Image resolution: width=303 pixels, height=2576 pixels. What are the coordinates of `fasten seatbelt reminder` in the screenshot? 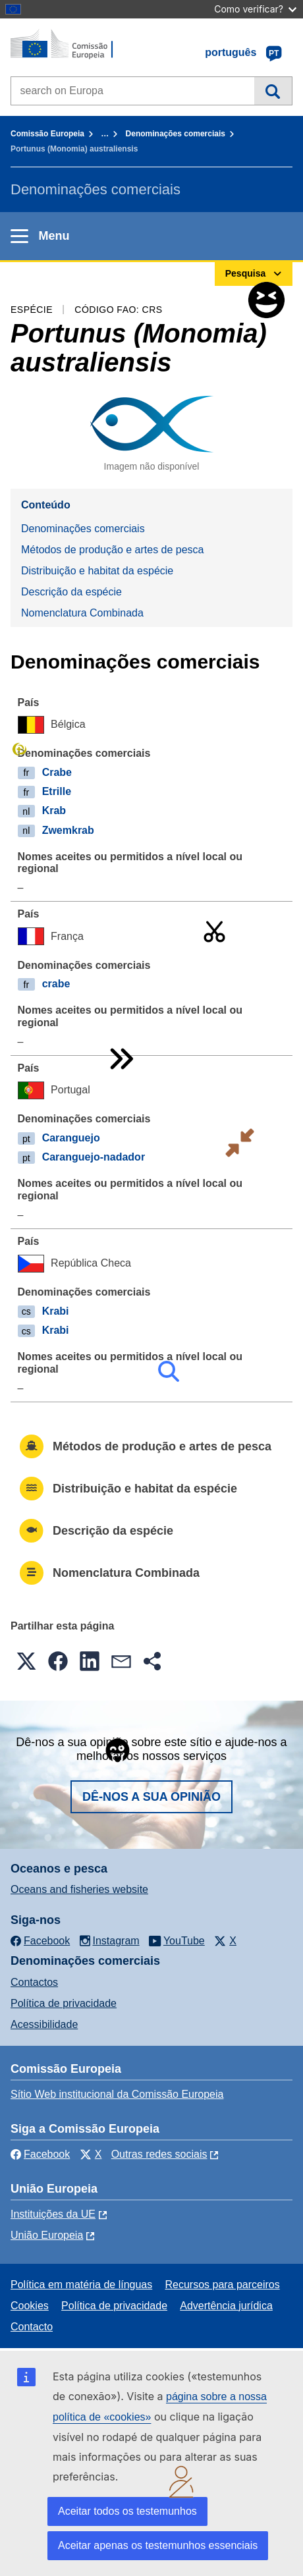 It's located at (181, 2482).